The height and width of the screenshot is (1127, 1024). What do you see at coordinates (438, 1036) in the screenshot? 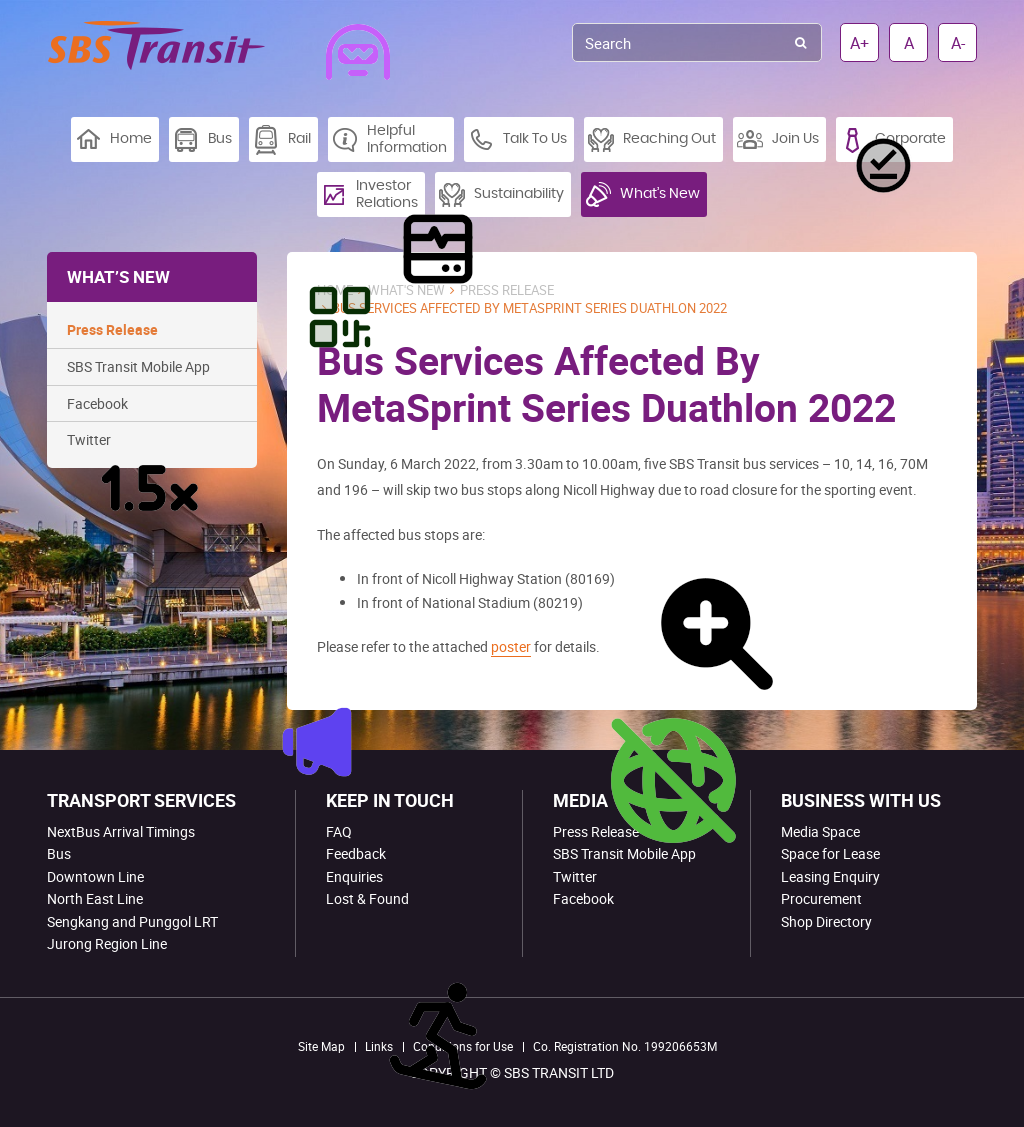
I see `access snowboarding or winter sports content` at bounding box center [438, 1036].